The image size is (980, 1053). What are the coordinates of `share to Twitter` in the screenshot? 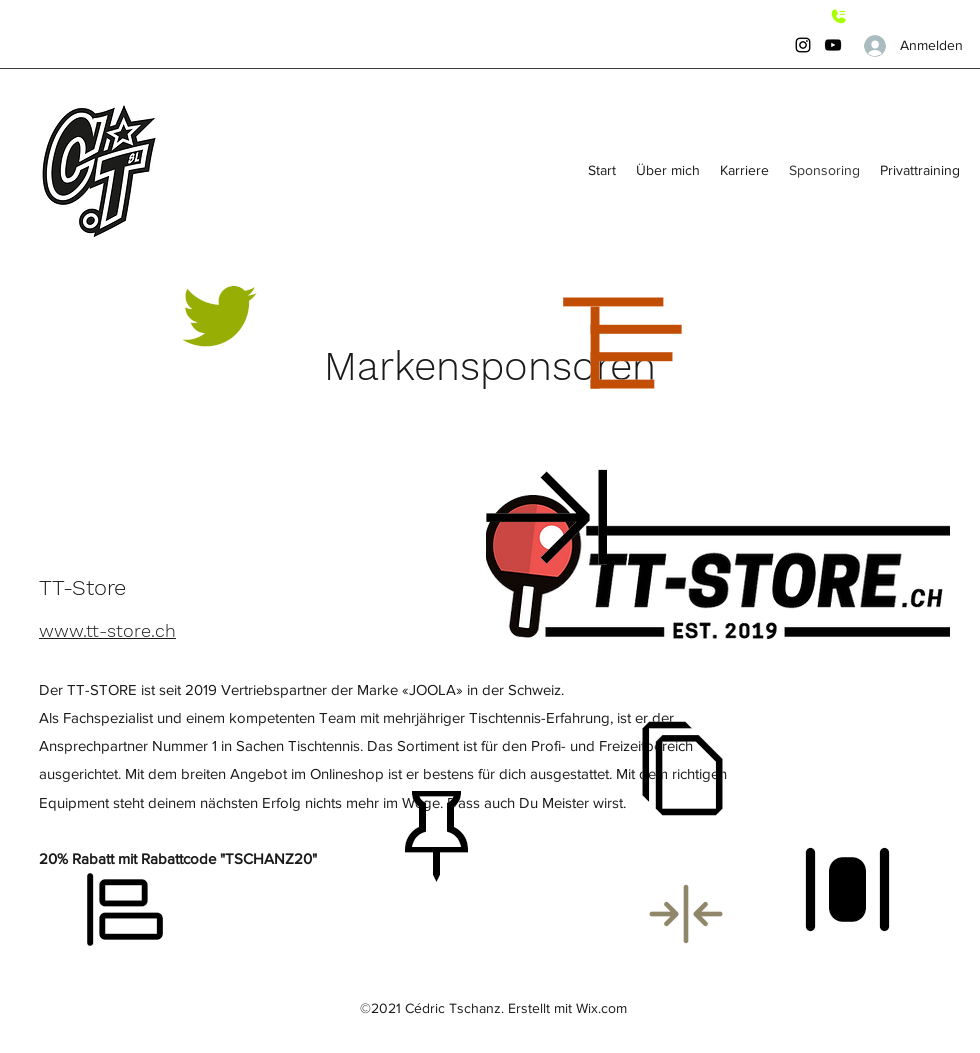 It's located at (219, 315).